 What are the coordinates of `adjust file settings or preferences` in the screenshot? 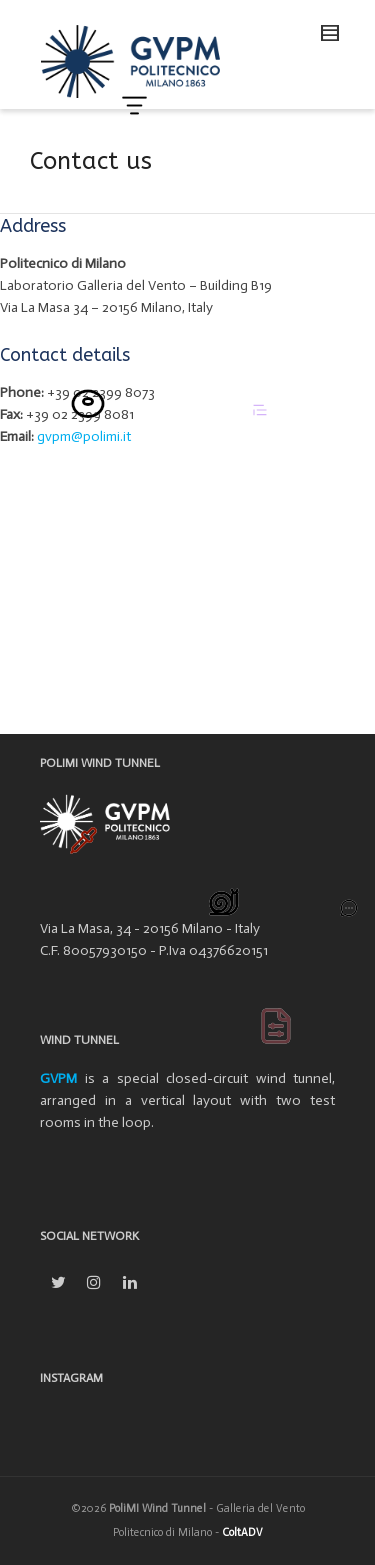 It's located at (276, 1026).